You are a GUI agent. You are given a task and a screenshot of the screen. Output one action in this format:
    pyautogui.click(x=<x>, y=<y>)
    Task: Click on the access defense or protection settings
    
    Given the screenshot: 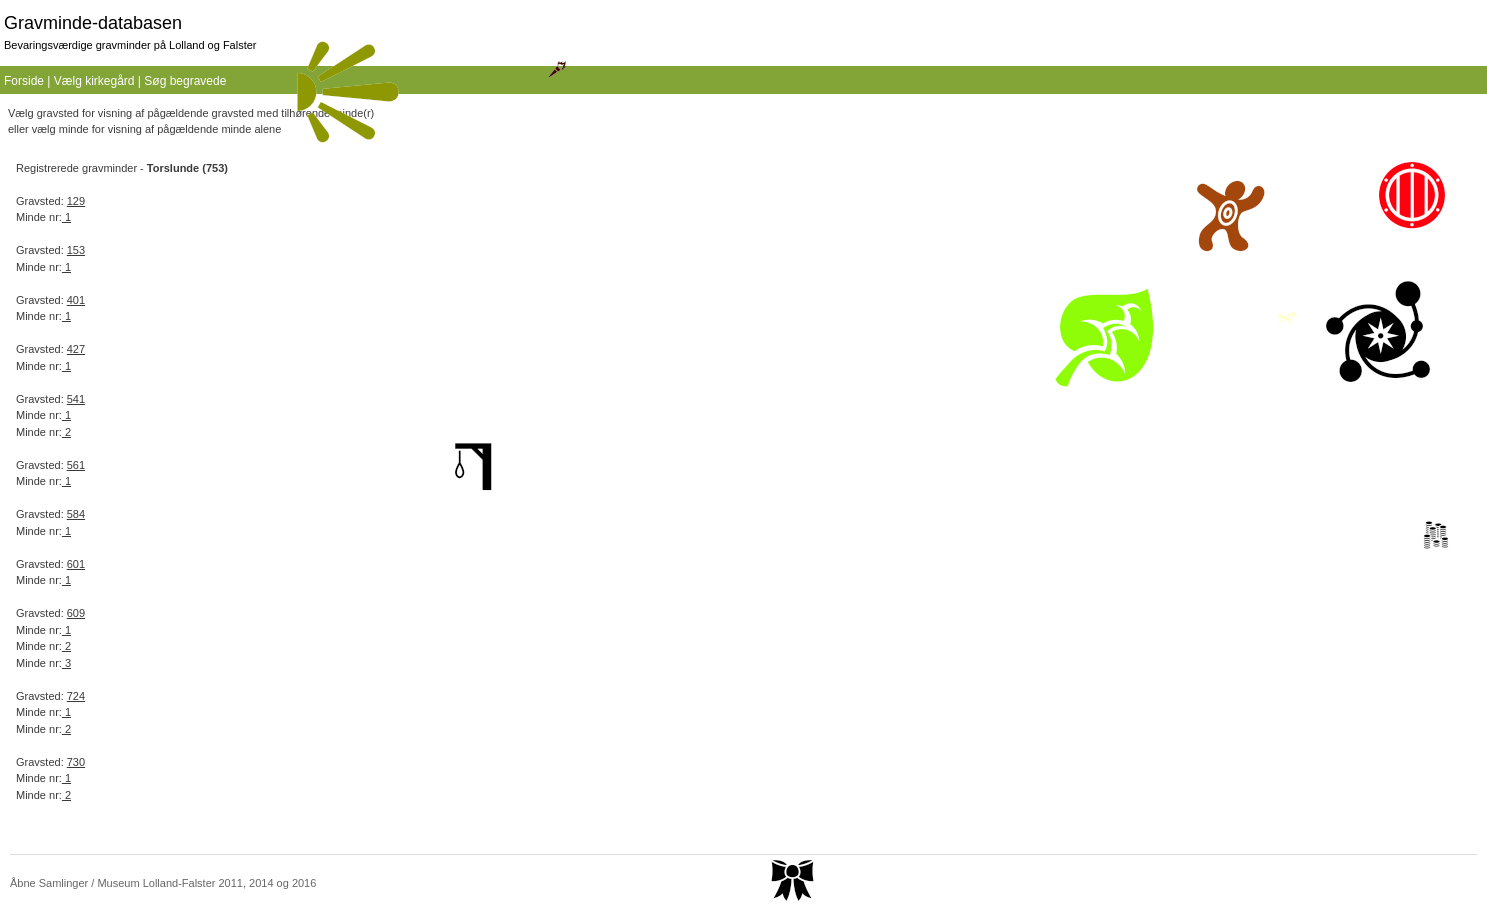 What is the action you would take?
    pyautogui.click(x=1412, y=195)
    